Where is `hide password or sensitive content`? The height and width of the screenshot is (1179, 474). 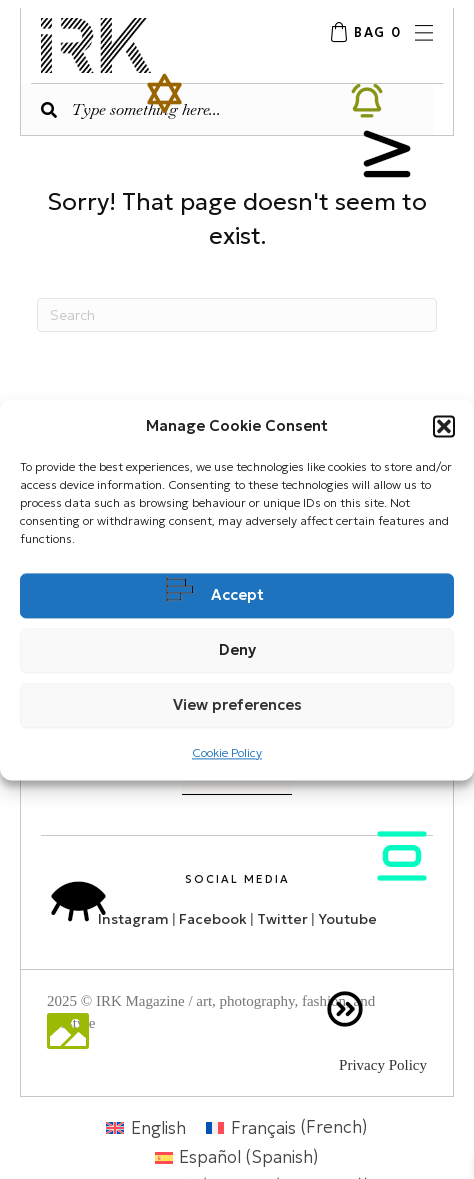 hide password or sensitive content is located at coordinates (78, 902).